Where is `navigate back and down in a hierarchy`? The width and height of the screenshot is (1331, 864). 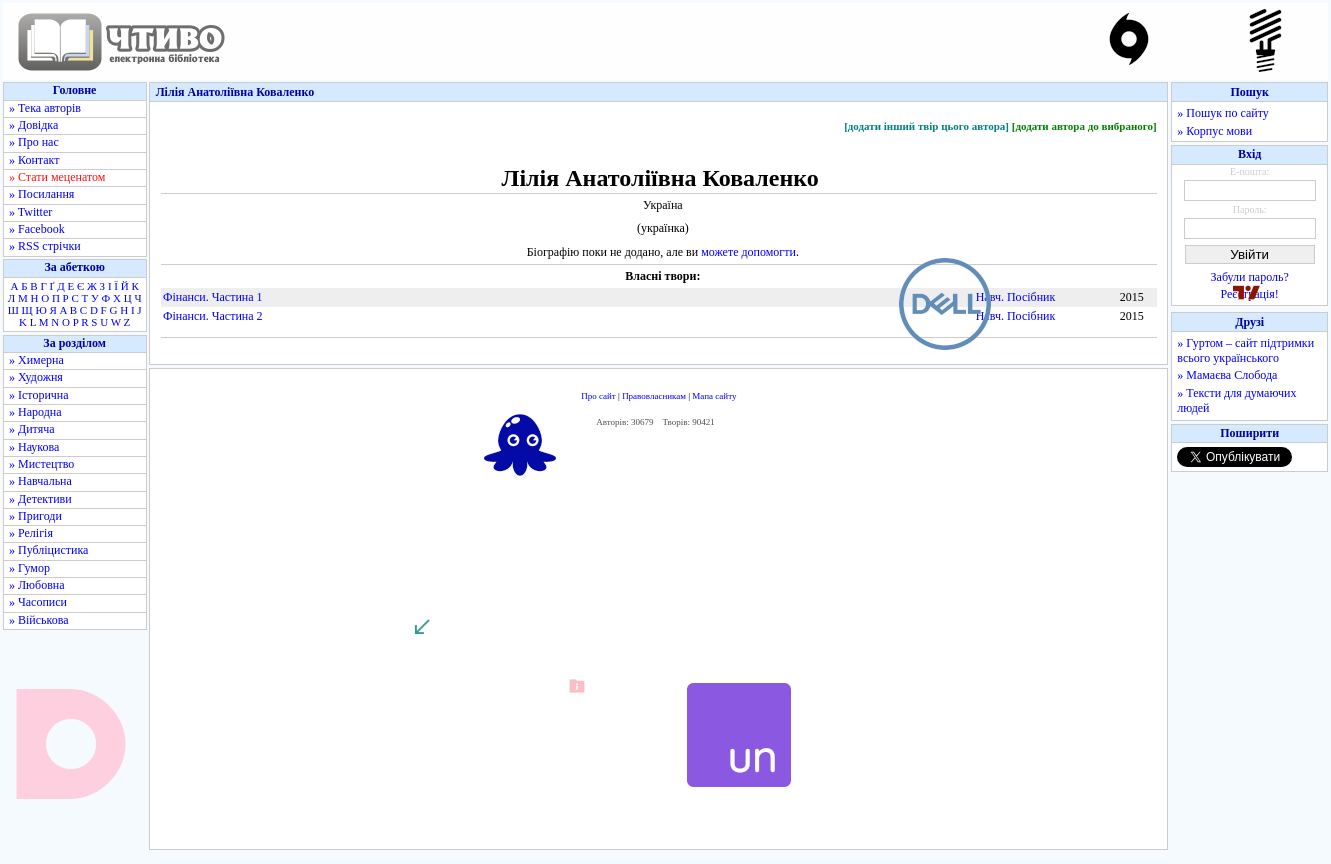
navigate back and down in a hierarchy is located at coordinates (422, 627).